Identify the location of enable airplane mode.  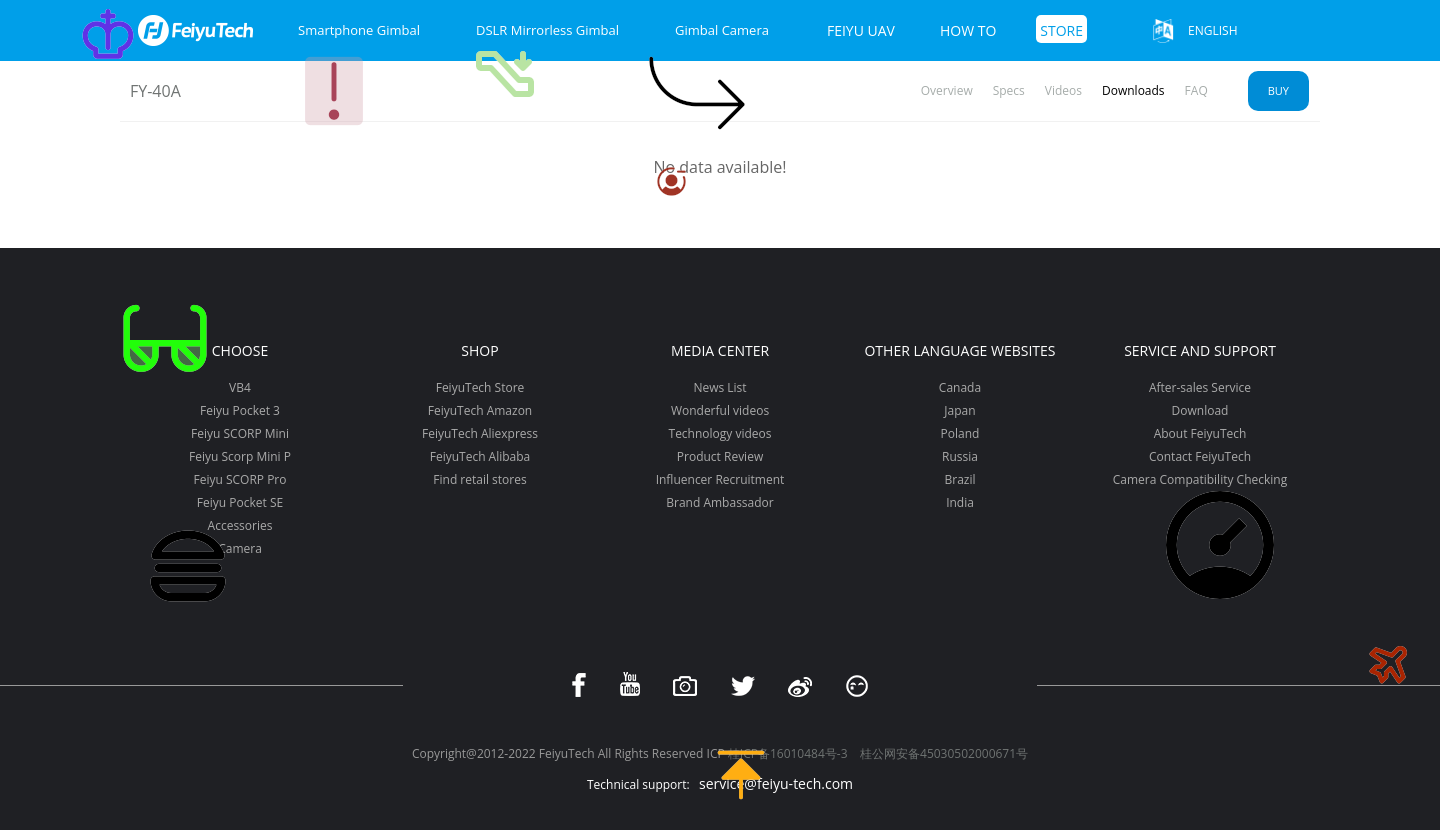
(1389, 664).